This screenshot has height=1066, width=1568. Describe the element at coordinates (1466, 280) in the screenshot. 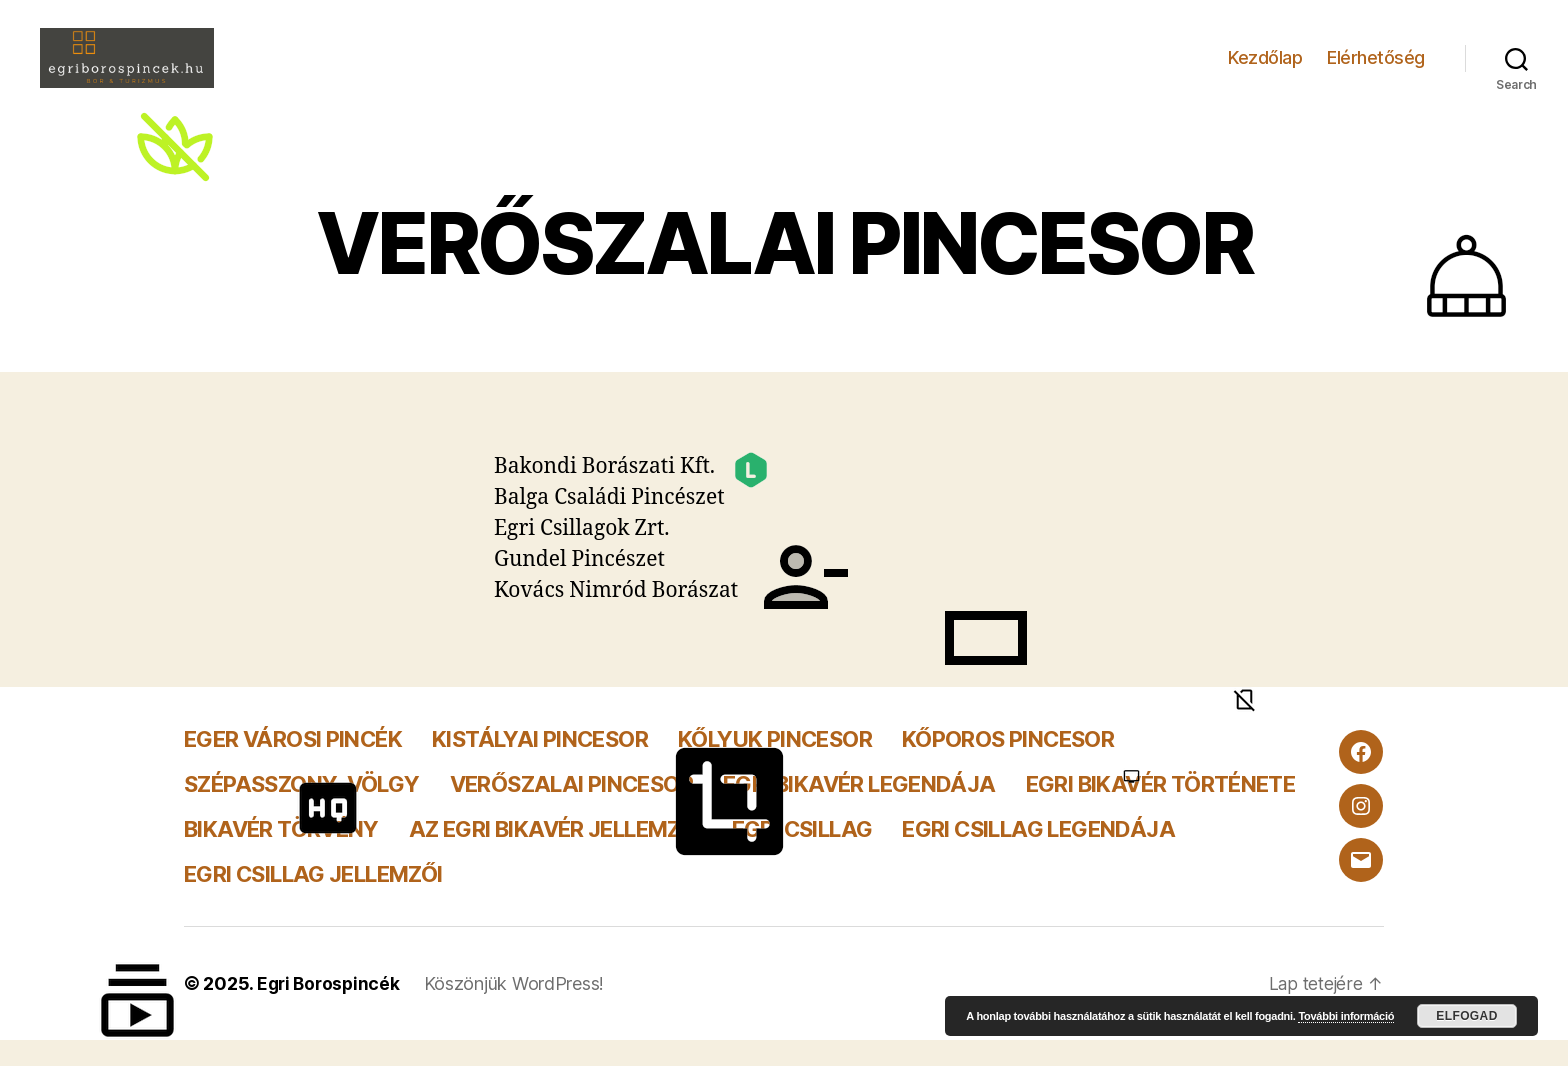

I see `browse winter apparel or accessories` at that location.